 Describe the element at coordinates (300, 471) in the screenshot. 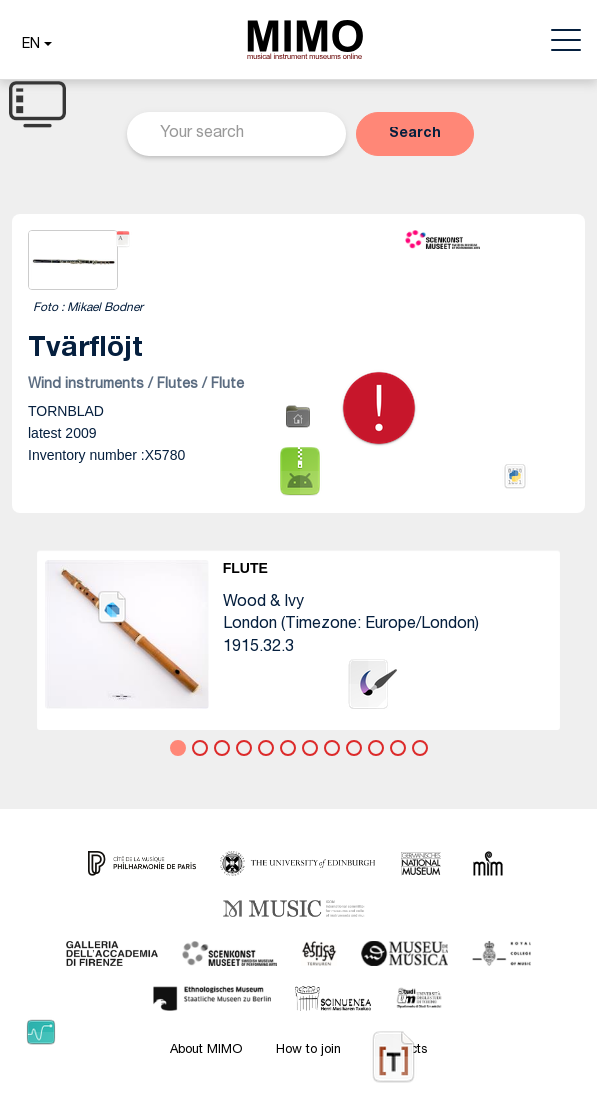

I see `an android application package file (apk)` at that location.